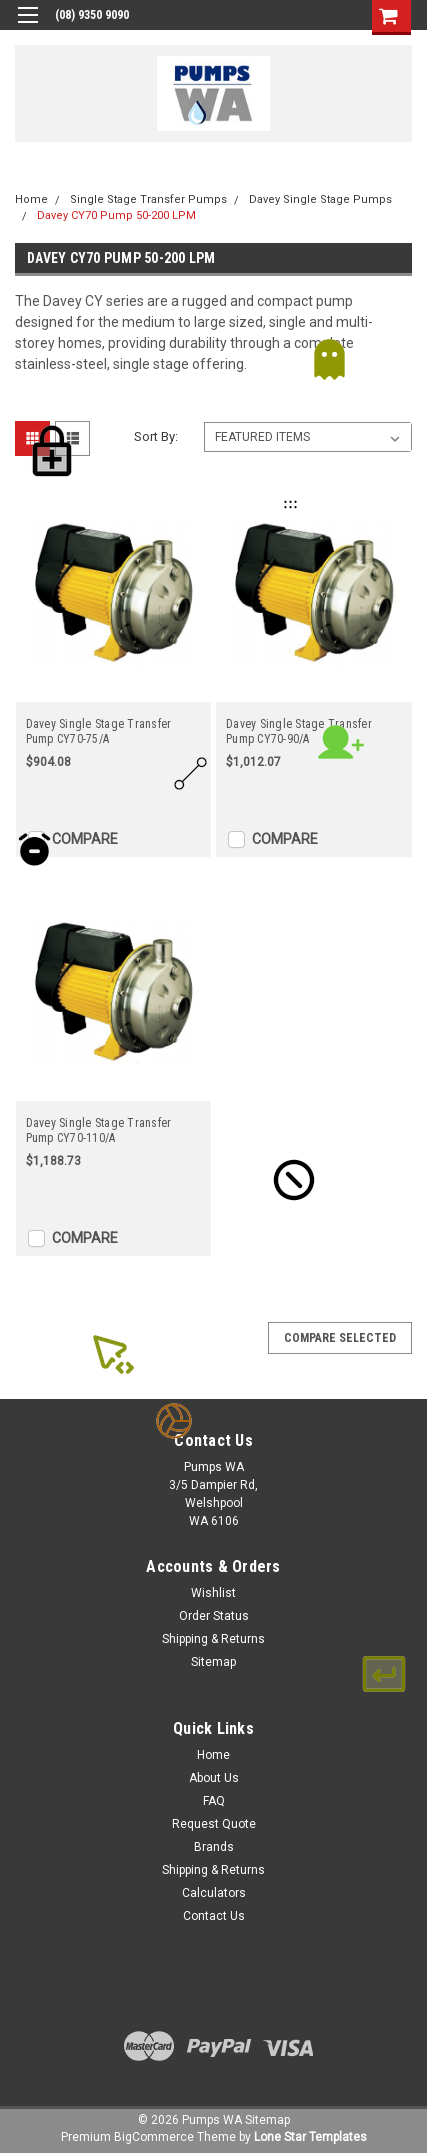 This screenshot has height=2153, width=427. What do you see at coordinates (34, 849) in the screenshot?
I see `remove or delete an alarm` at bounding box center [34, 849].